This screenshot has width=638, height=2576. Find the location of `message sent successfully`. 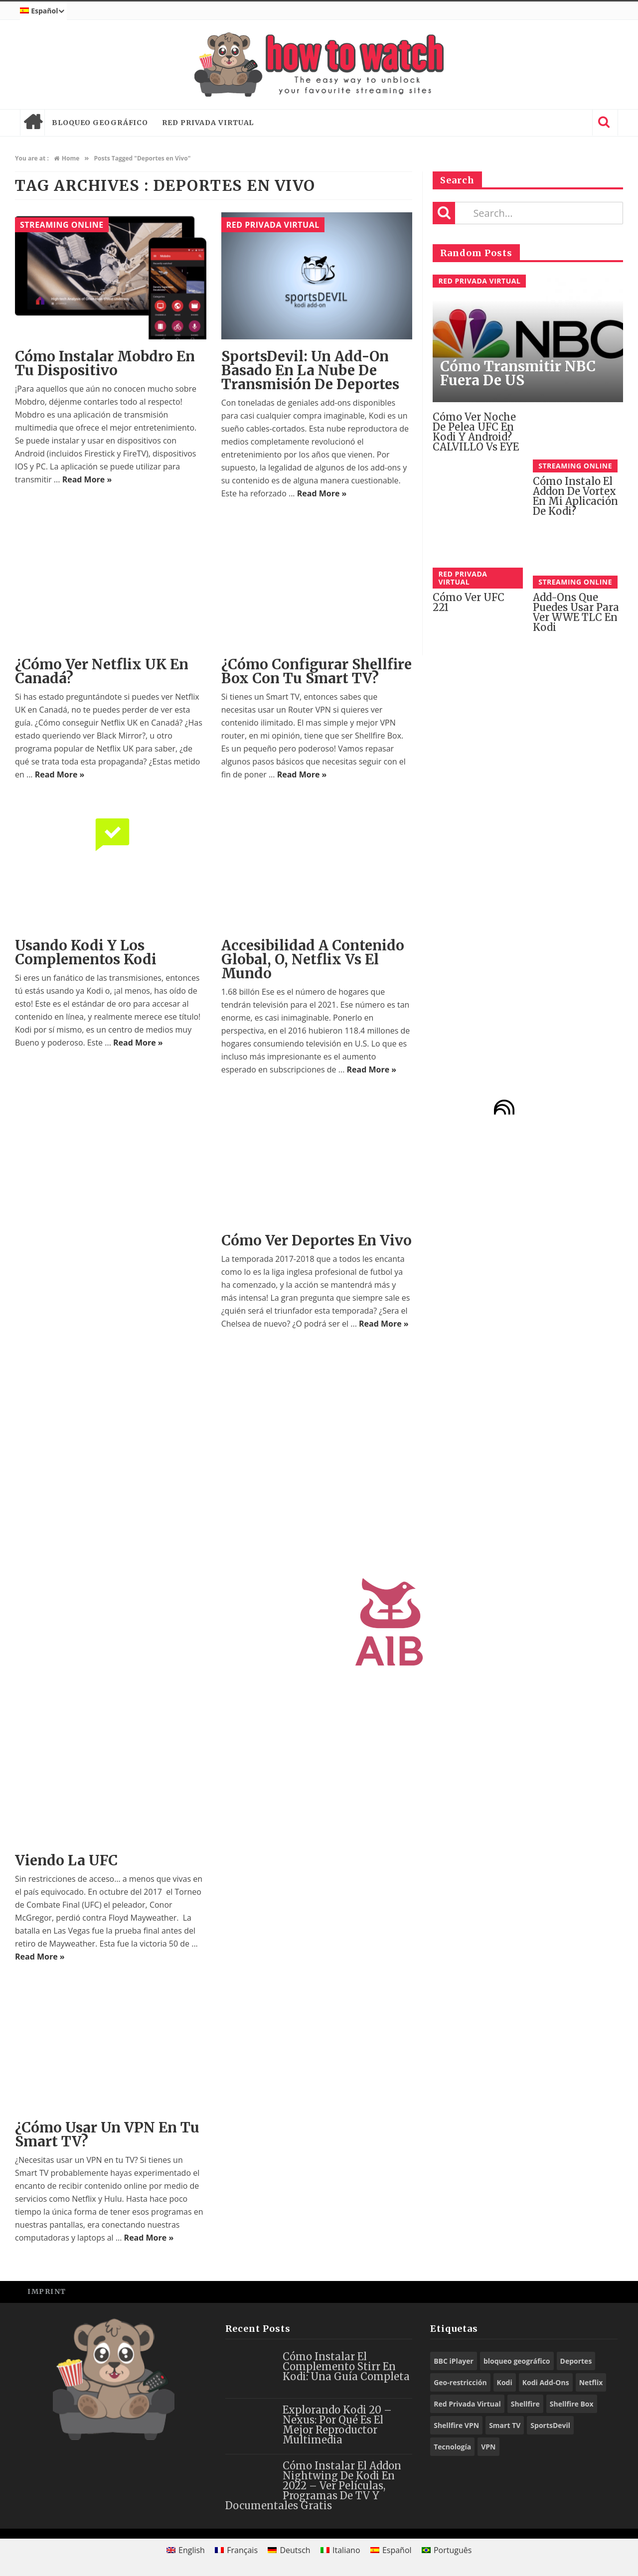

message sent successfully is located at coordinates (112, 833).